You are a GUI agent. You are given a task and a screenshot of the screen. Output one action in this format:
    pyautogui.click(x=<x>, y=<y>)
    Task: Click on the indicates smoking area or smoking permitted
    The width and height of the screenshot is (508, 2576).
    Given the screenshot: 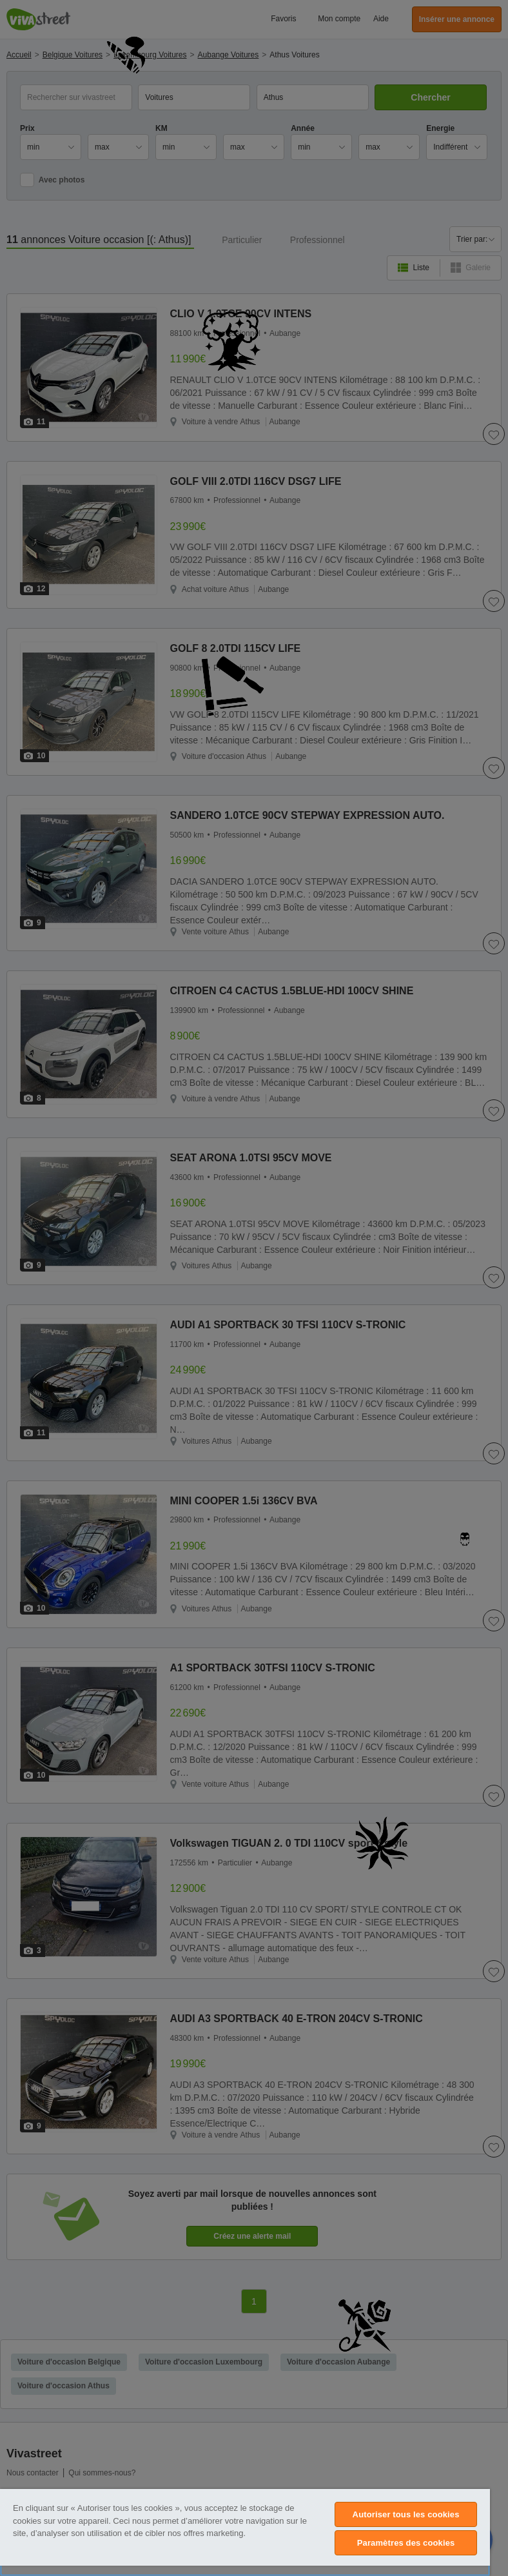 What is the action you would take?
    pyautogui.click(x=126, y=55)
    